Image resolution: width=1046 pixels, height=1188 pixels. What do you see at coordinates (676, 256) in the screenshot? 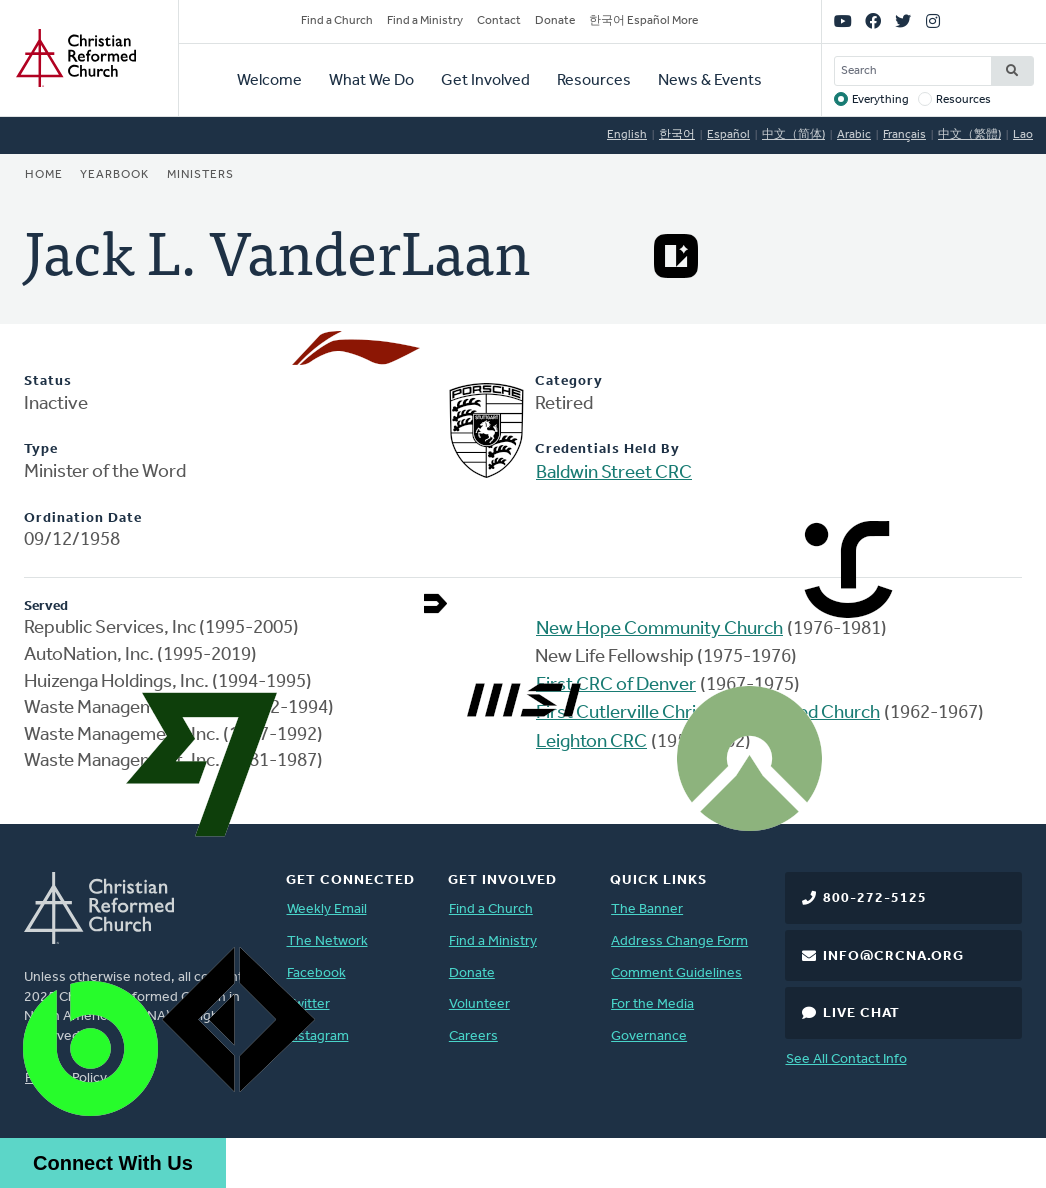
I see `open lunacy design application` at bounding box center [676, 256].